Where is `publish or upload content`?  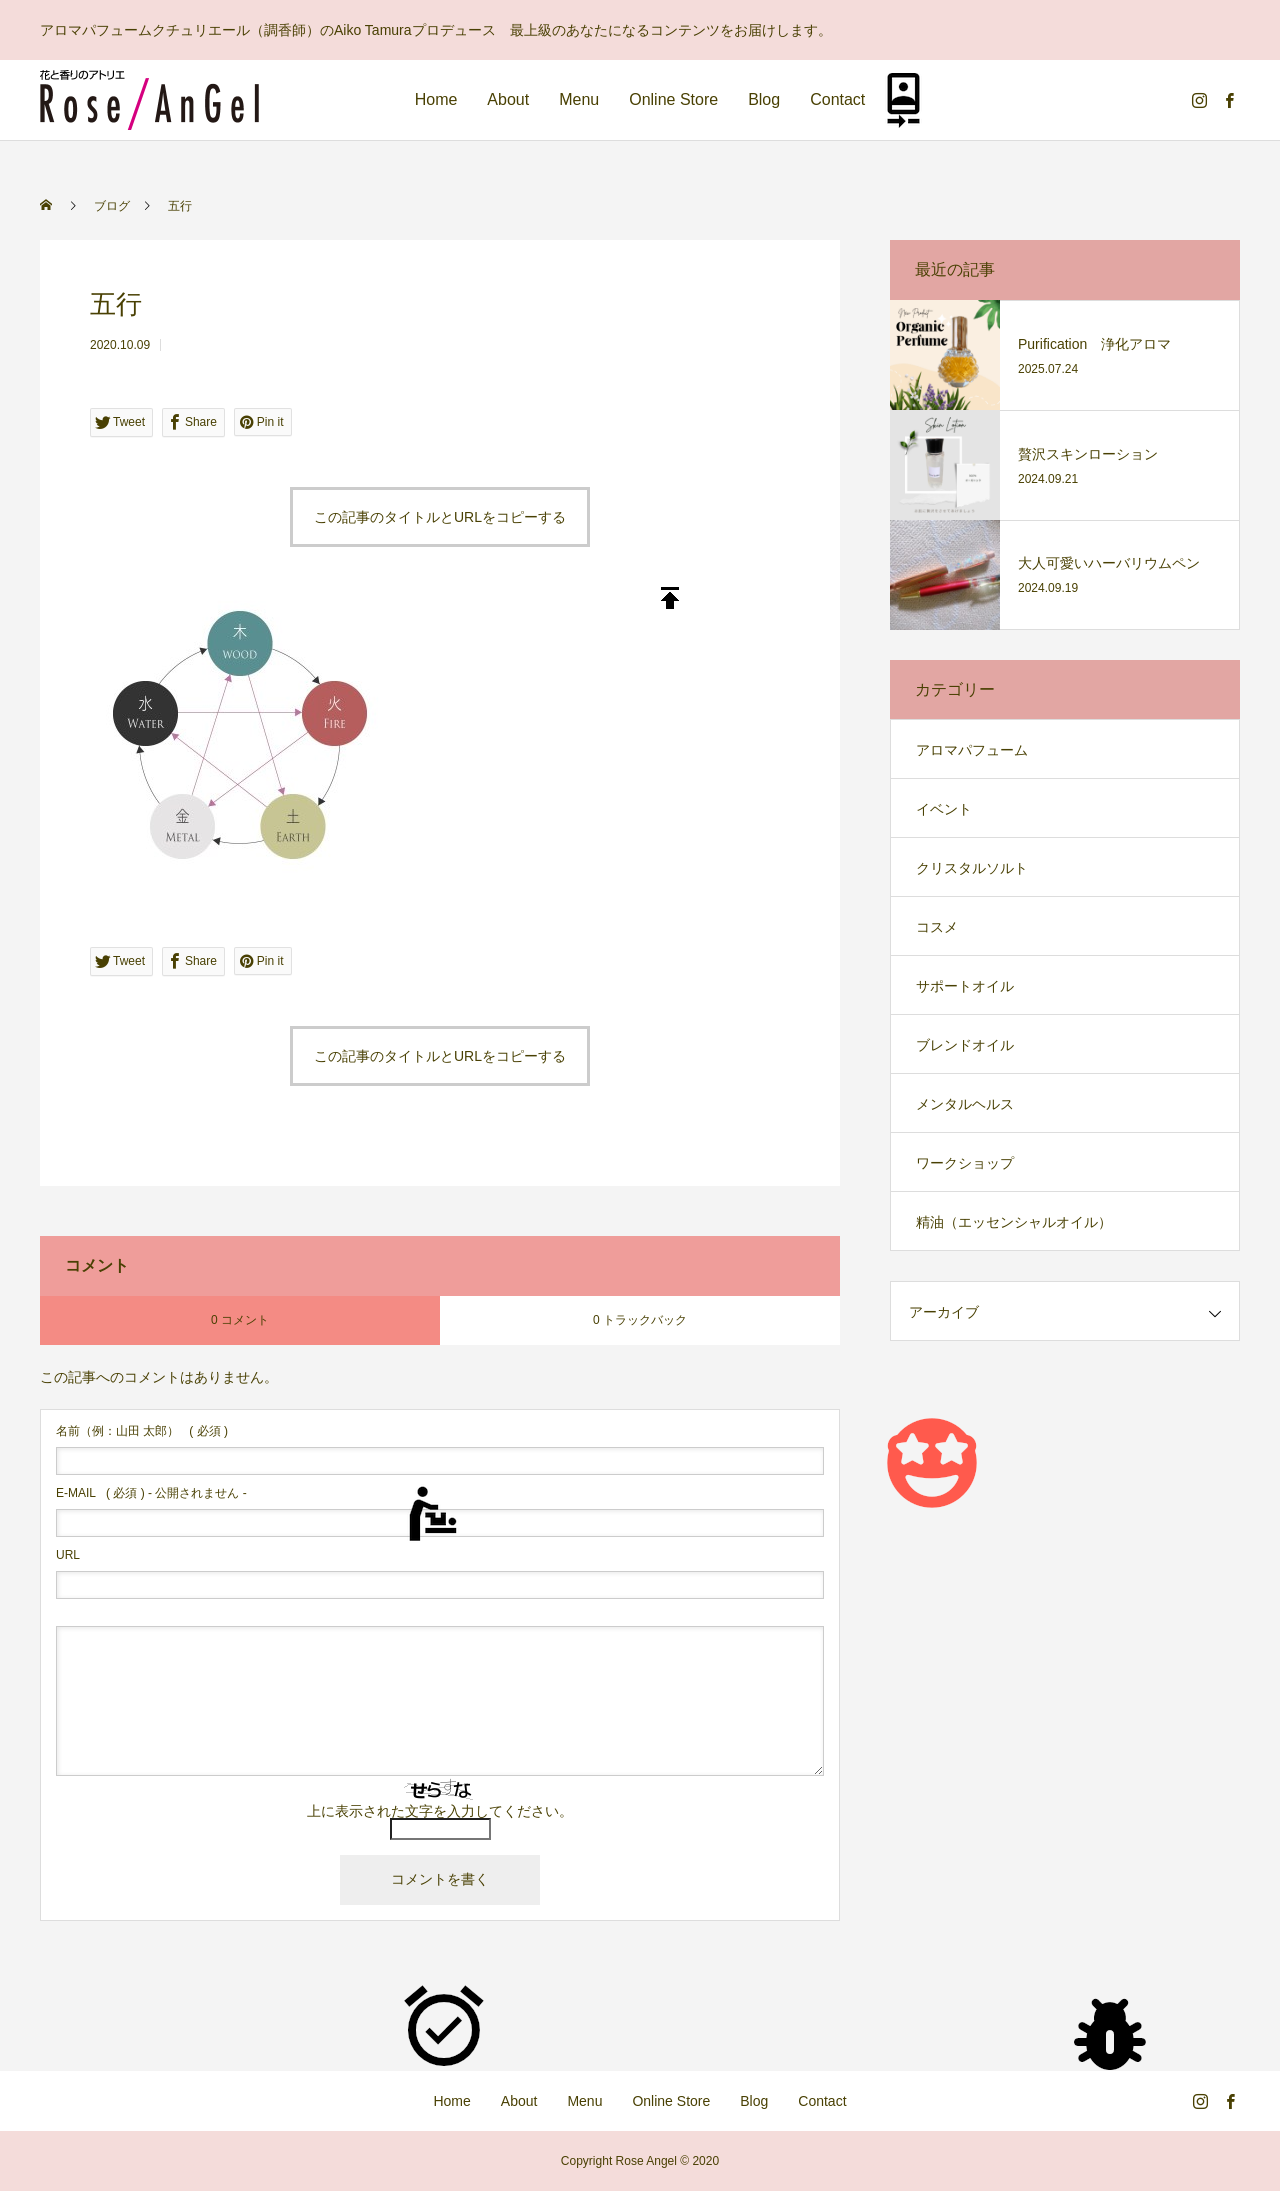 publish or upload content is located at coordinates (670, 598).